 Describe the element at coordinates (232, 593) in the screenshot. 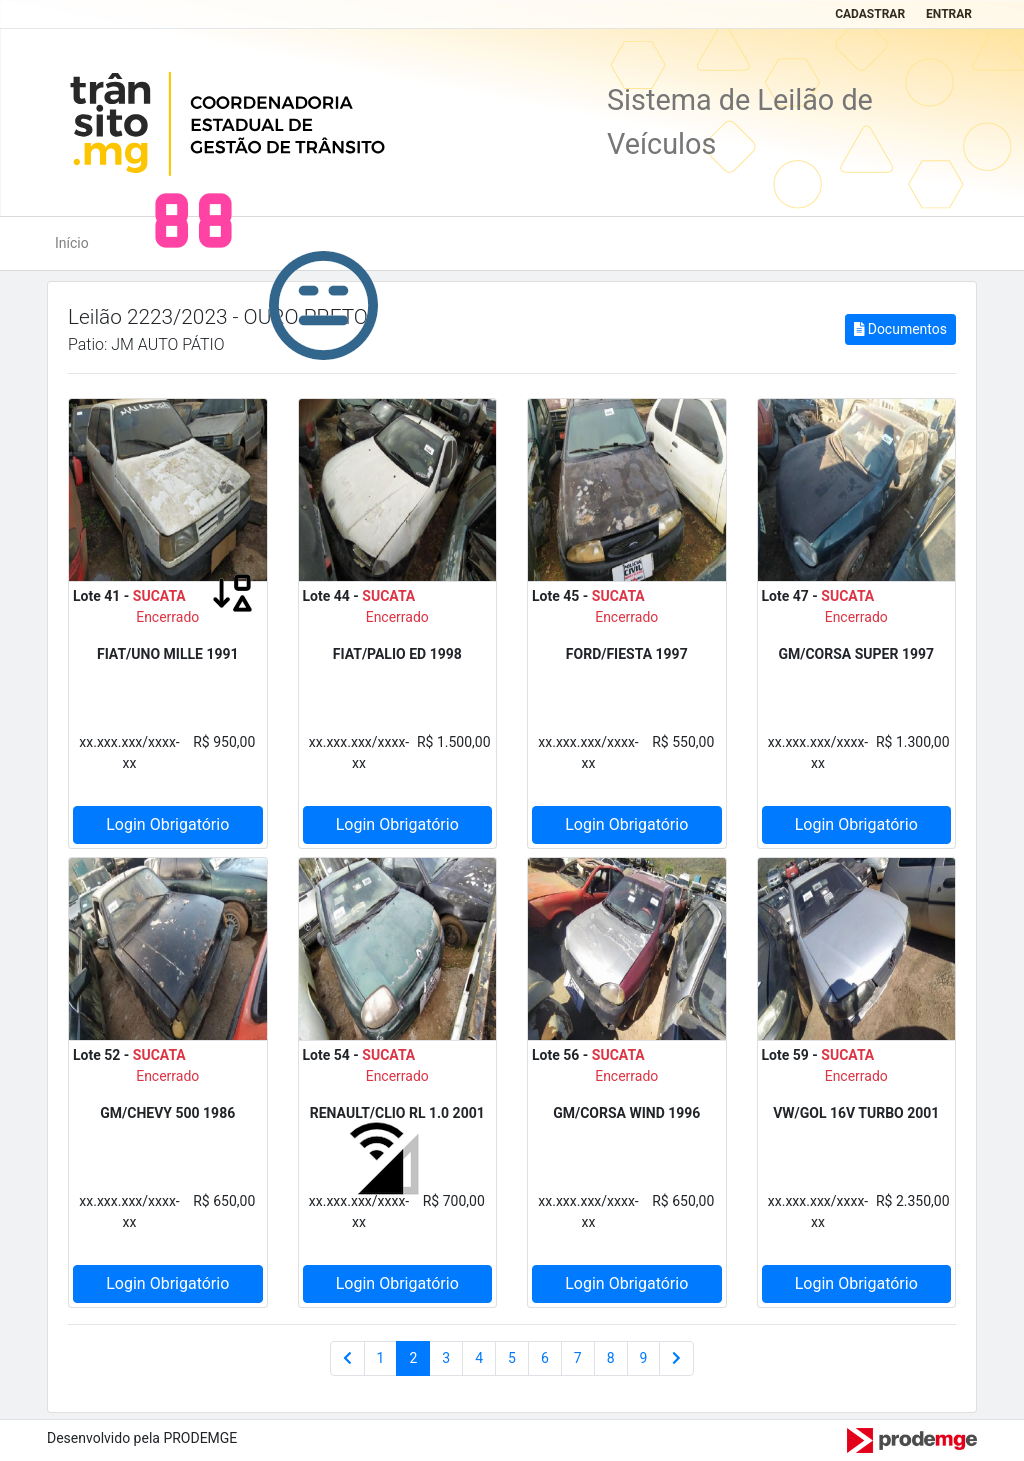

I see `sort items in ascending order` at that location.